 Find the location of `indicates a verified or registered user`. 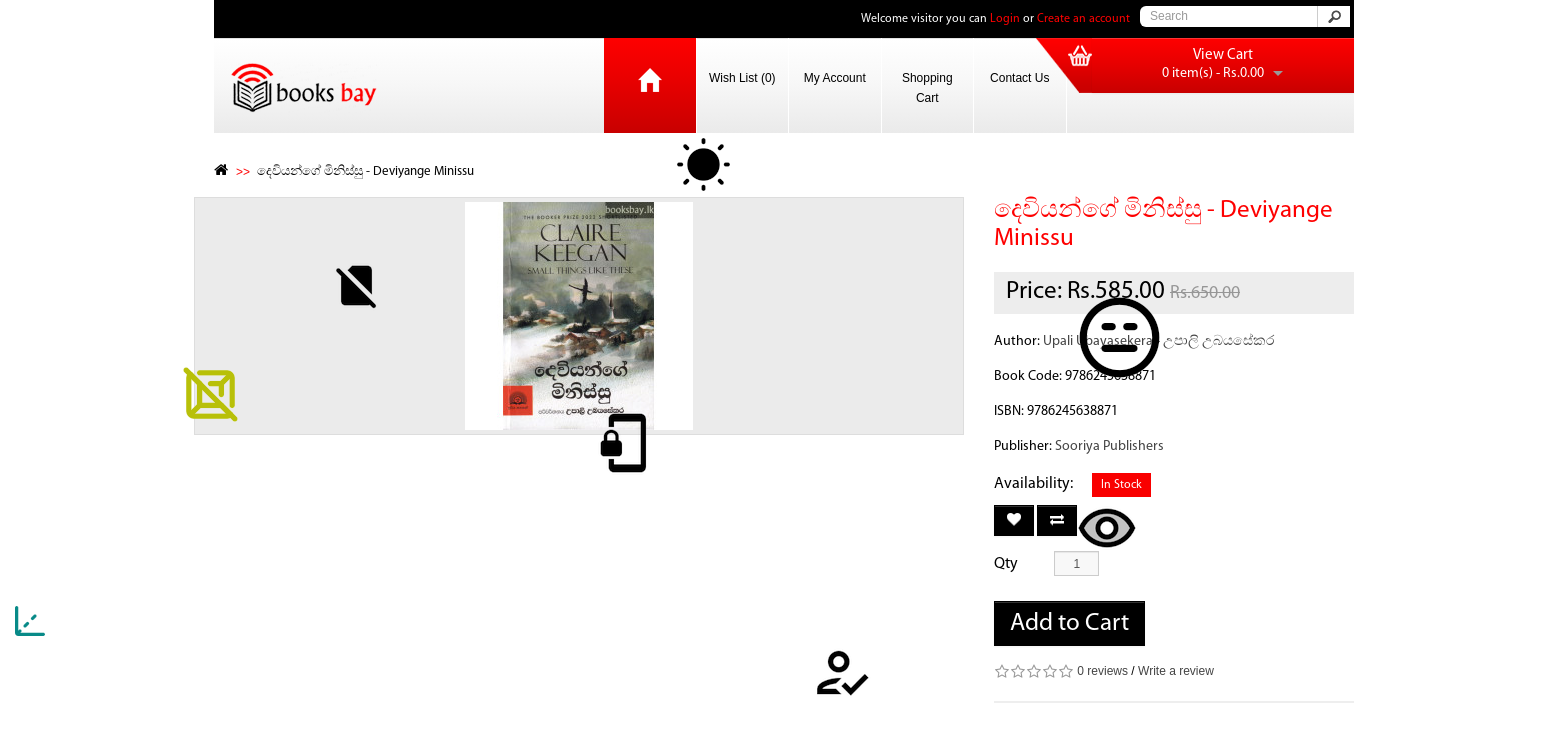

indicates a verified or registered user is located at coordinates (841, 672).